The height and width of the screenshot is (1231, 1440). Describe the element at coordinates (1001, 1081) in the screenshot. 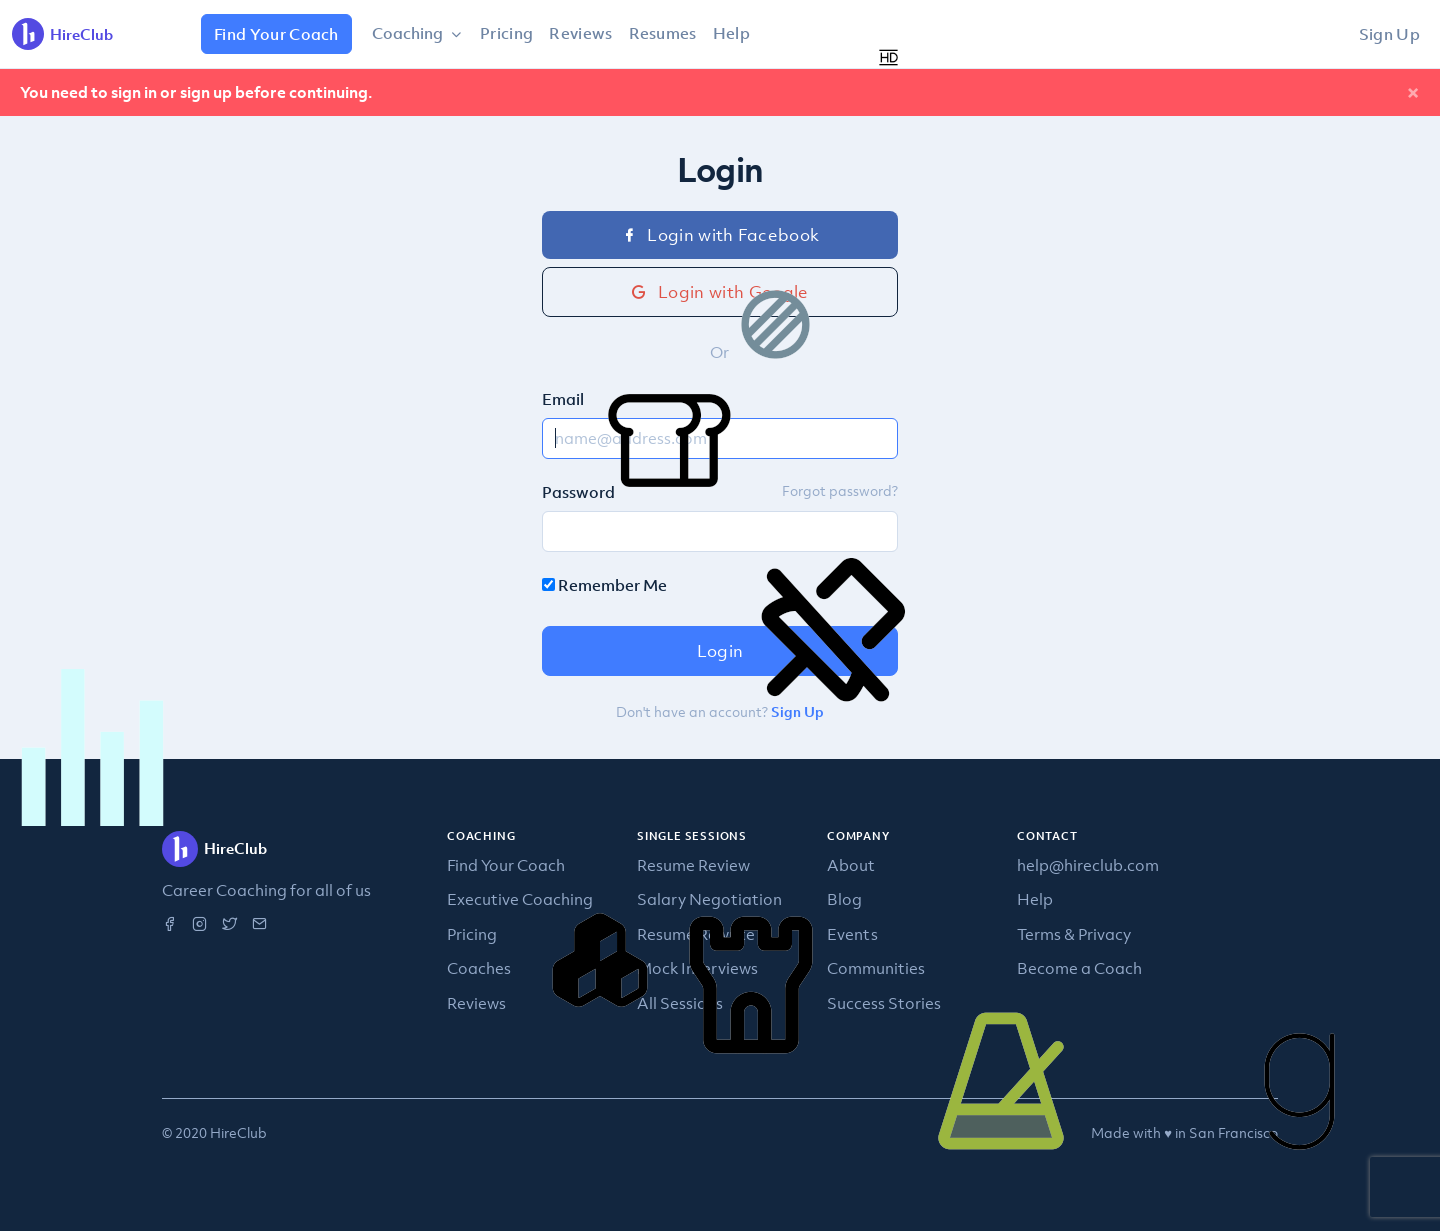

I see `adjust tempo or timing settings` at that location.